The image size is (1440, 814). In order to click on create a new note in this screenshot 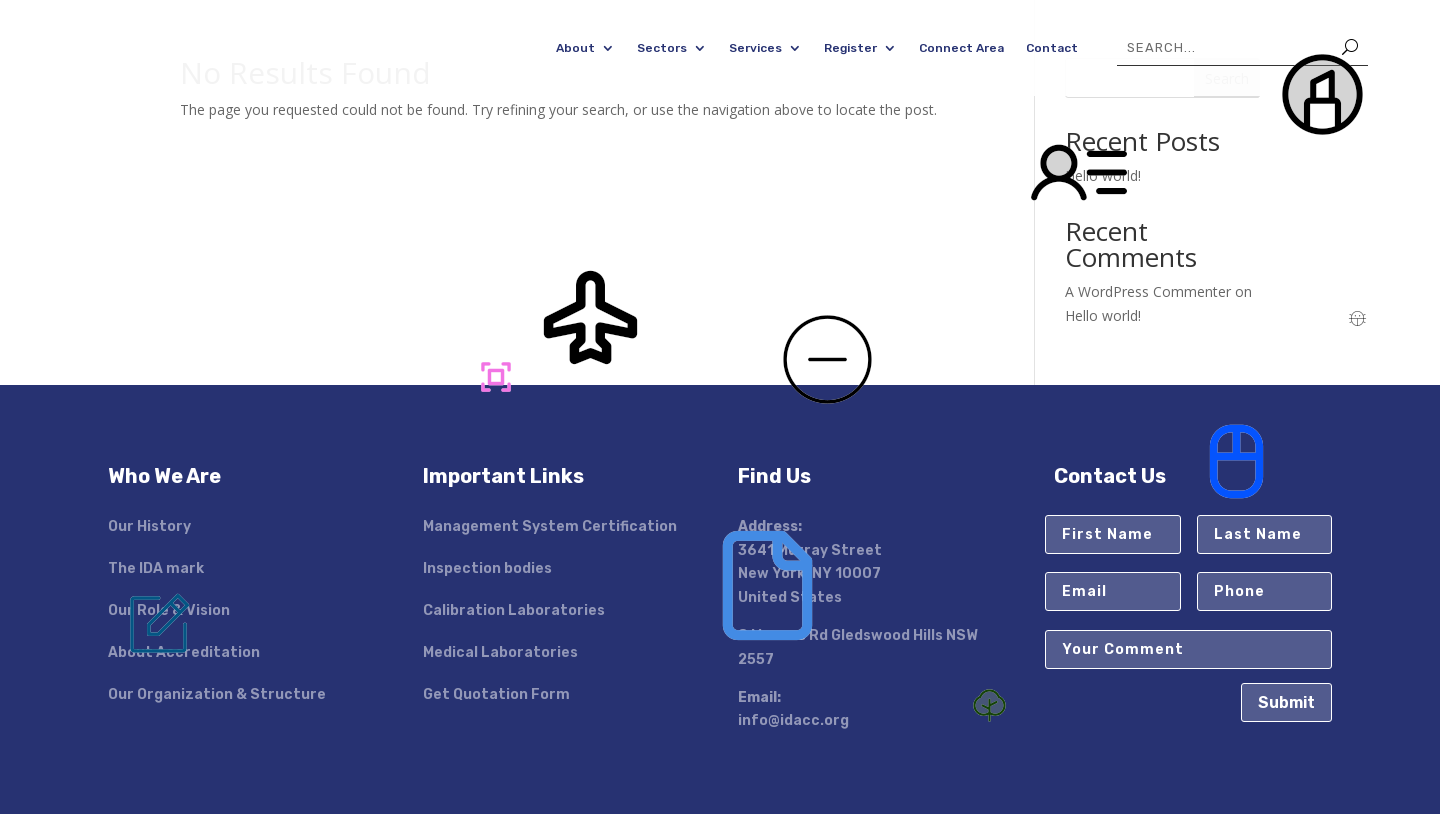, I will do `click(158, 624)`.